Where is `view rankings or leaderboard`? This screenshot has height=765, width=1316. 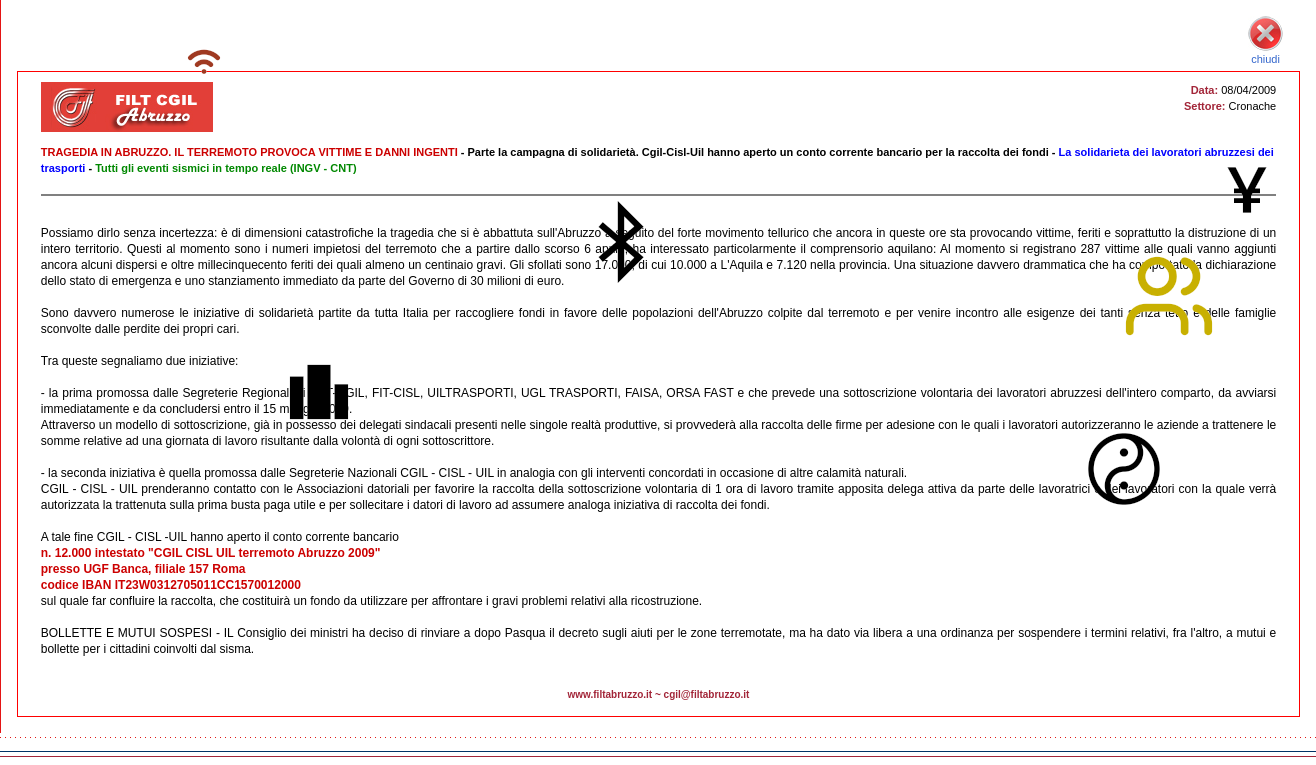 view rankings or leaderboard is located at coordinates (319, 392).